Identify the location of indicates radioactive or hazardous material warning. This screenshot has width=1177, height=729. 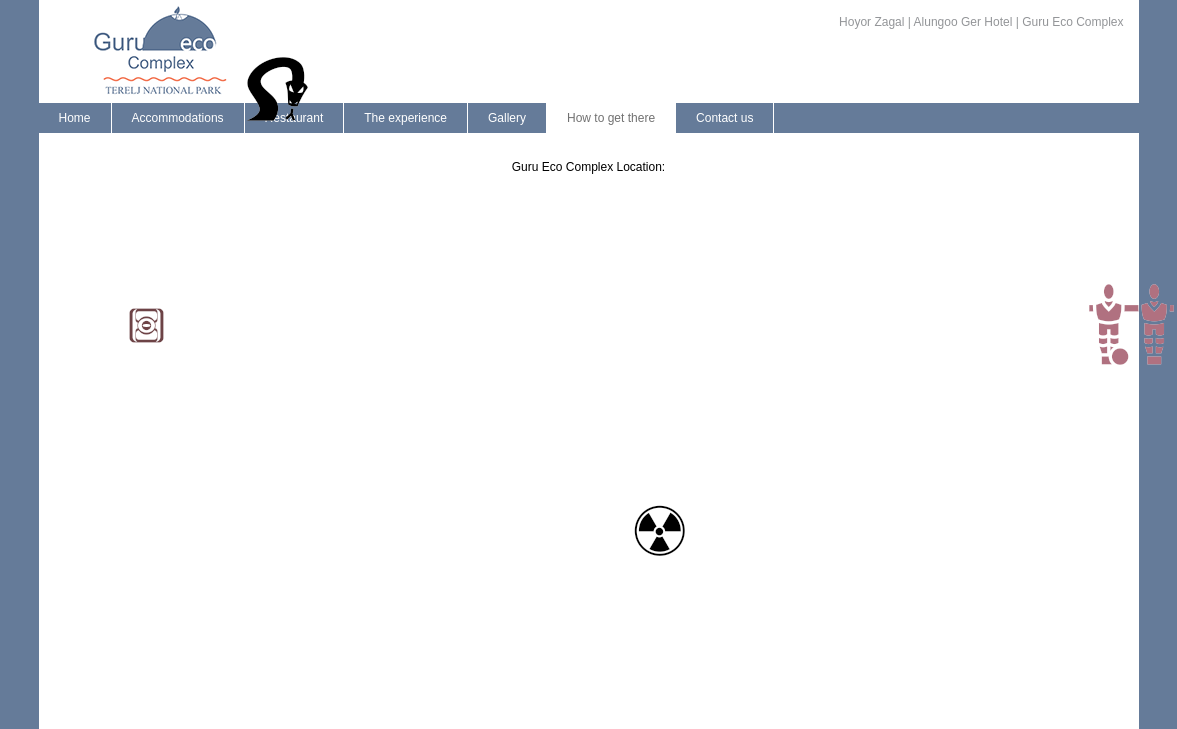
(660, 531).